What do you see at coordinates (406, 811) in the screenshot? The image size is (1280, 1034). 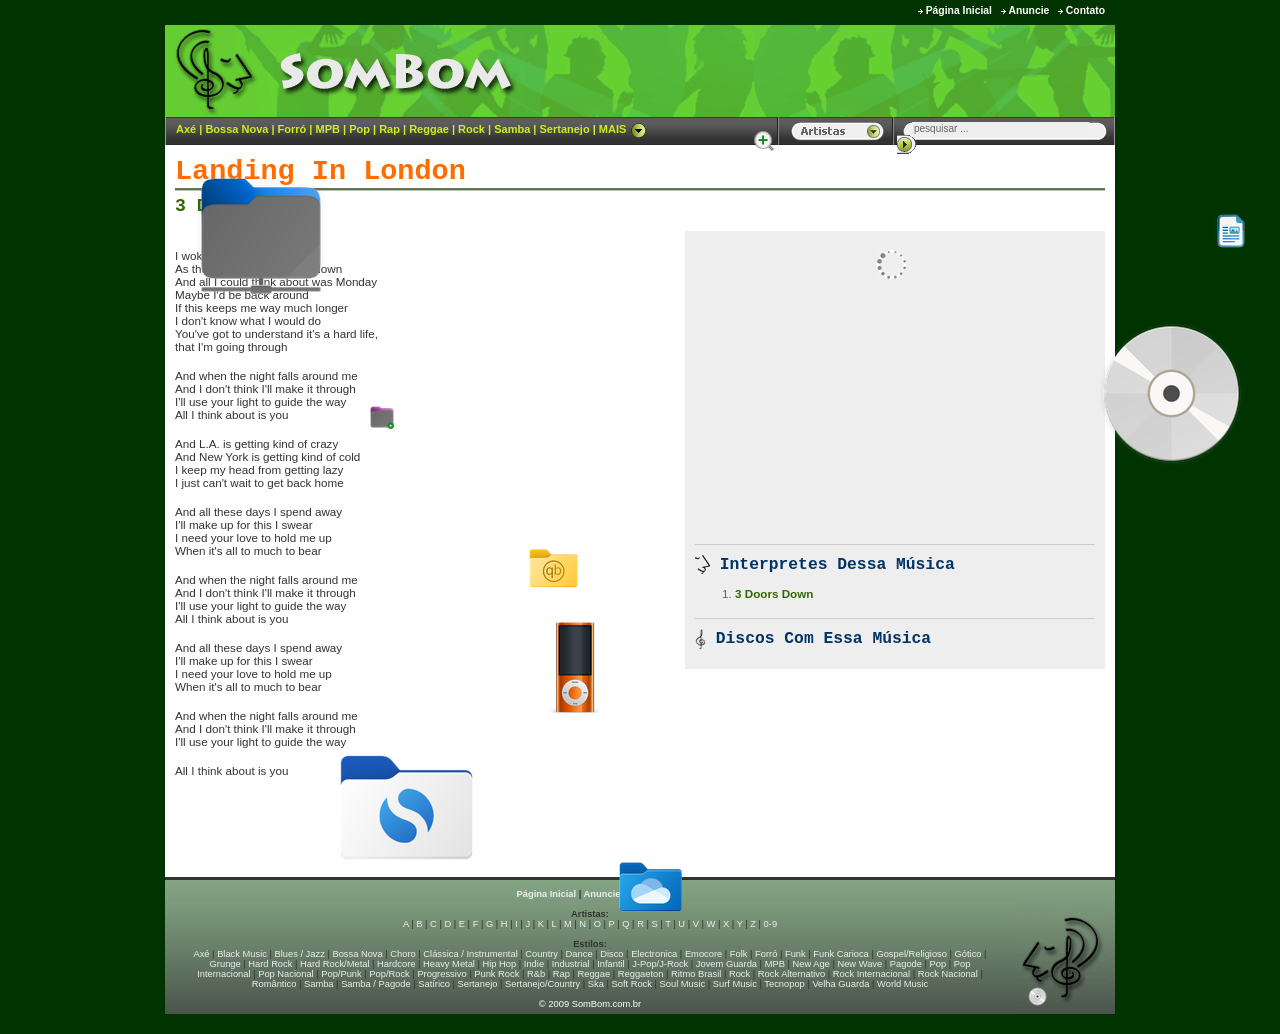 I see `open simplenote files folder` at bounding box center [406, 811].